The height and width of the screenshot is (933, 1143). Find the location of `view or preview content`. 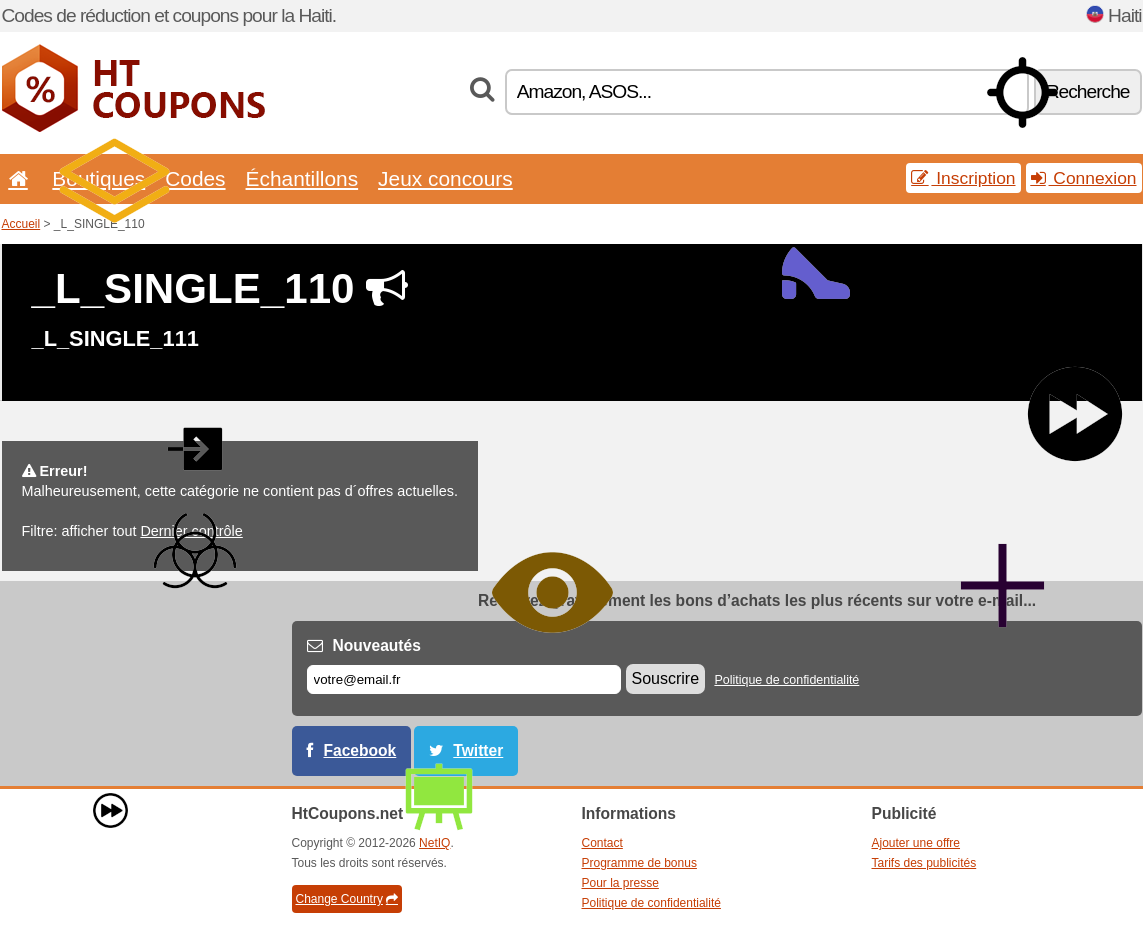

view or preview content is located at coordinates (552, 592).